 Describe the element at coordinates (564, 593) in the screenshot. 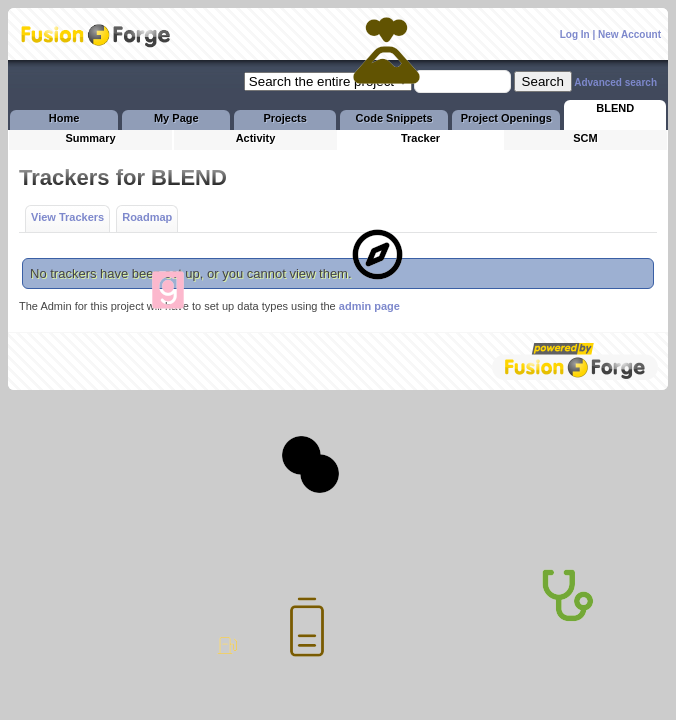

I see `access health or medical features` at that location.